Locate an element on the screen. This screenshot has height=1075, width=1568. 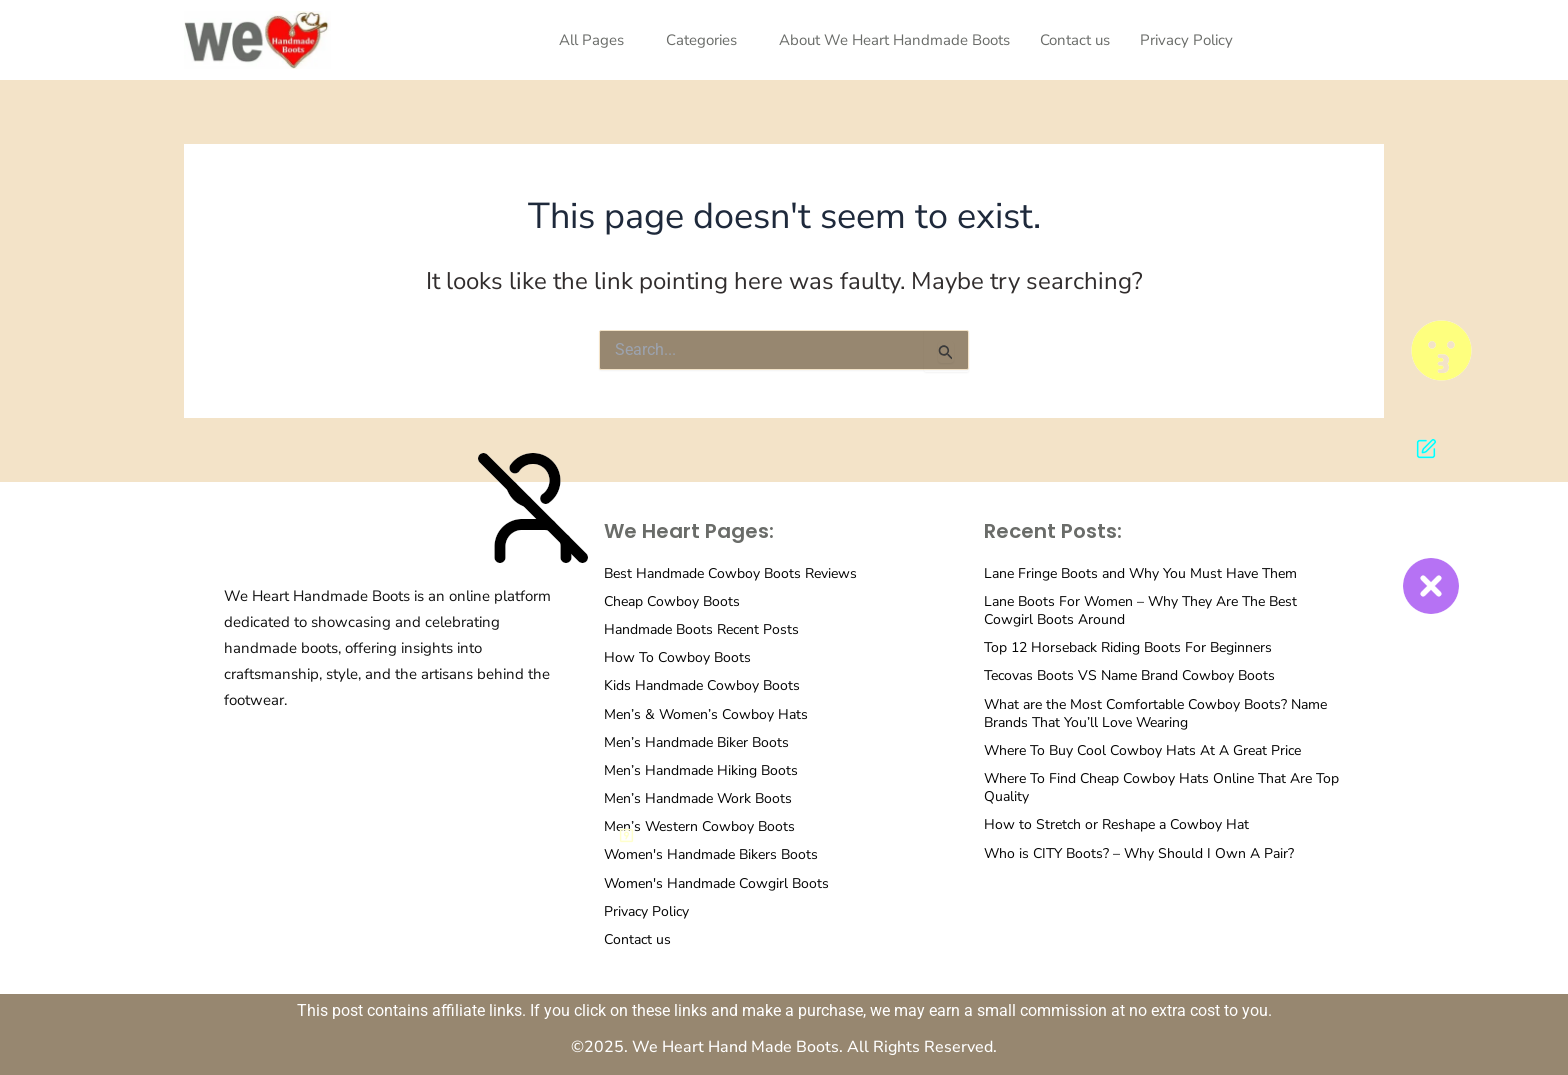
close or dismiss a dialog is located at coordinates (1431, 586).